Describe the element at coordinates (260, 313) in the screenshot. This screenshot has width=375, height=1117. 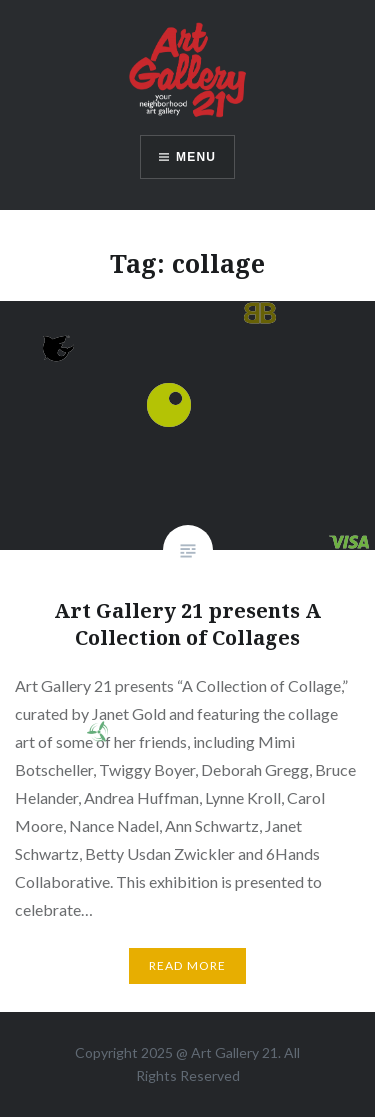
I see `NodeBB forum software logo` at that location.